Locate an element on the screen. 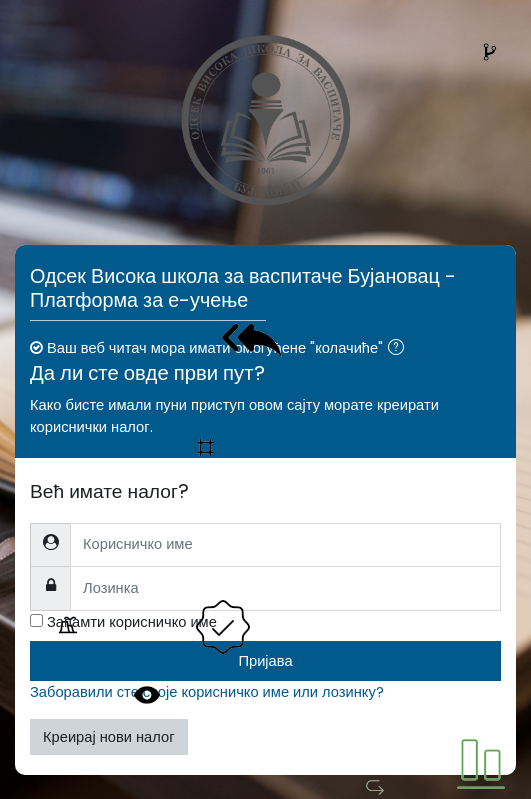 The image size is (531, 799). create a new git branch is located at coordinates (490, 52).